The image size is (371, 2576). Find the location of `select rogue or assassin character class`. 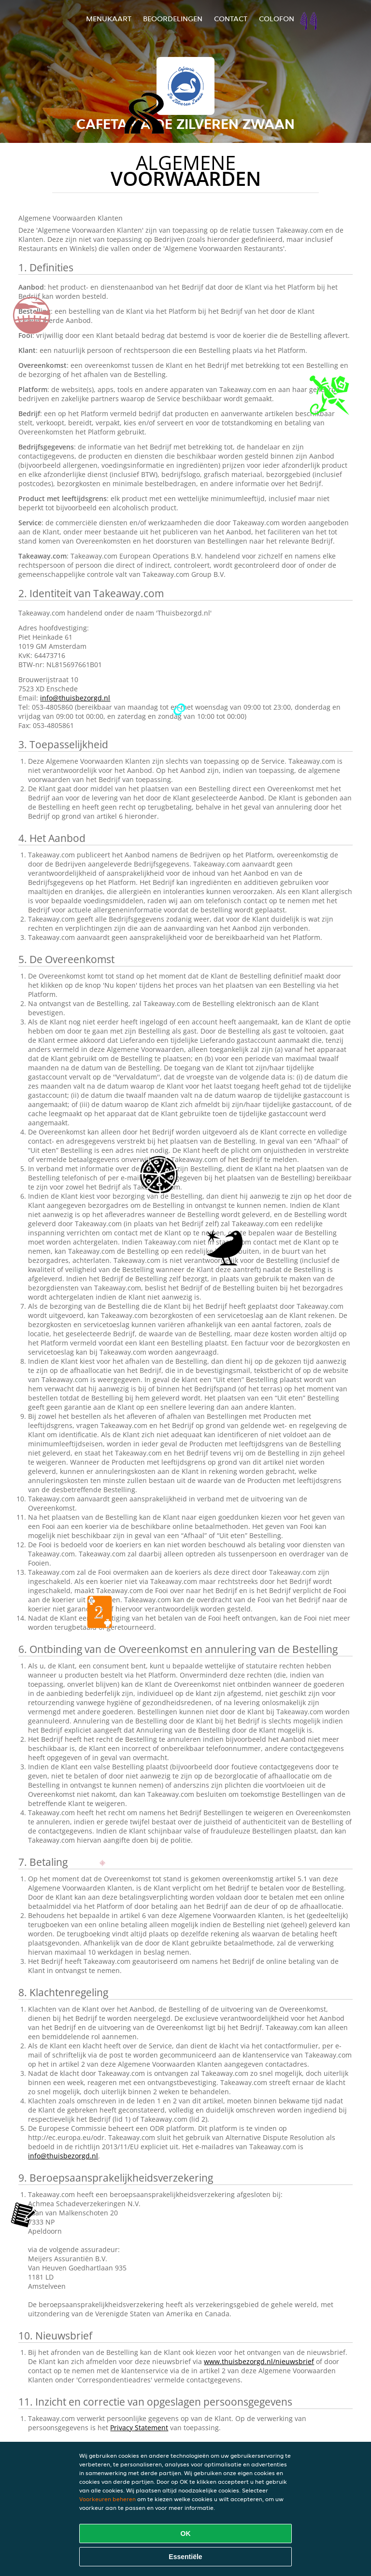

select rogue or assassin character class is located at coordinates (329, 395).